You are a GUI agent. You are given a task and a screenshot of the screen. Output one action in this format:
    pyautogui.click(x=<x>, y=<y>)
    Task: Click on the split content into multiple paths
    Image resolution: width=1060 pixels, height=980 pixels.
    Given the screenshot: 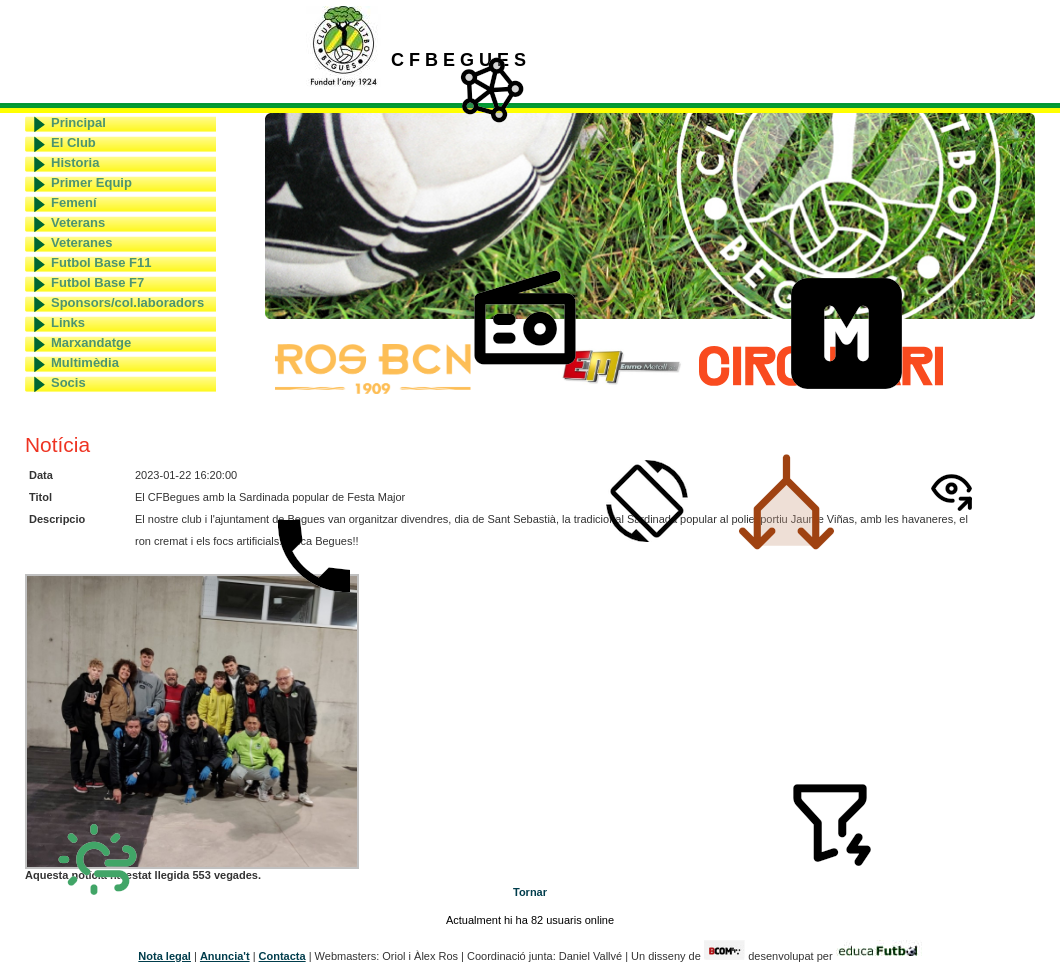 What is the action you would take?
    pyautogui.click(x=786, y=505)
    